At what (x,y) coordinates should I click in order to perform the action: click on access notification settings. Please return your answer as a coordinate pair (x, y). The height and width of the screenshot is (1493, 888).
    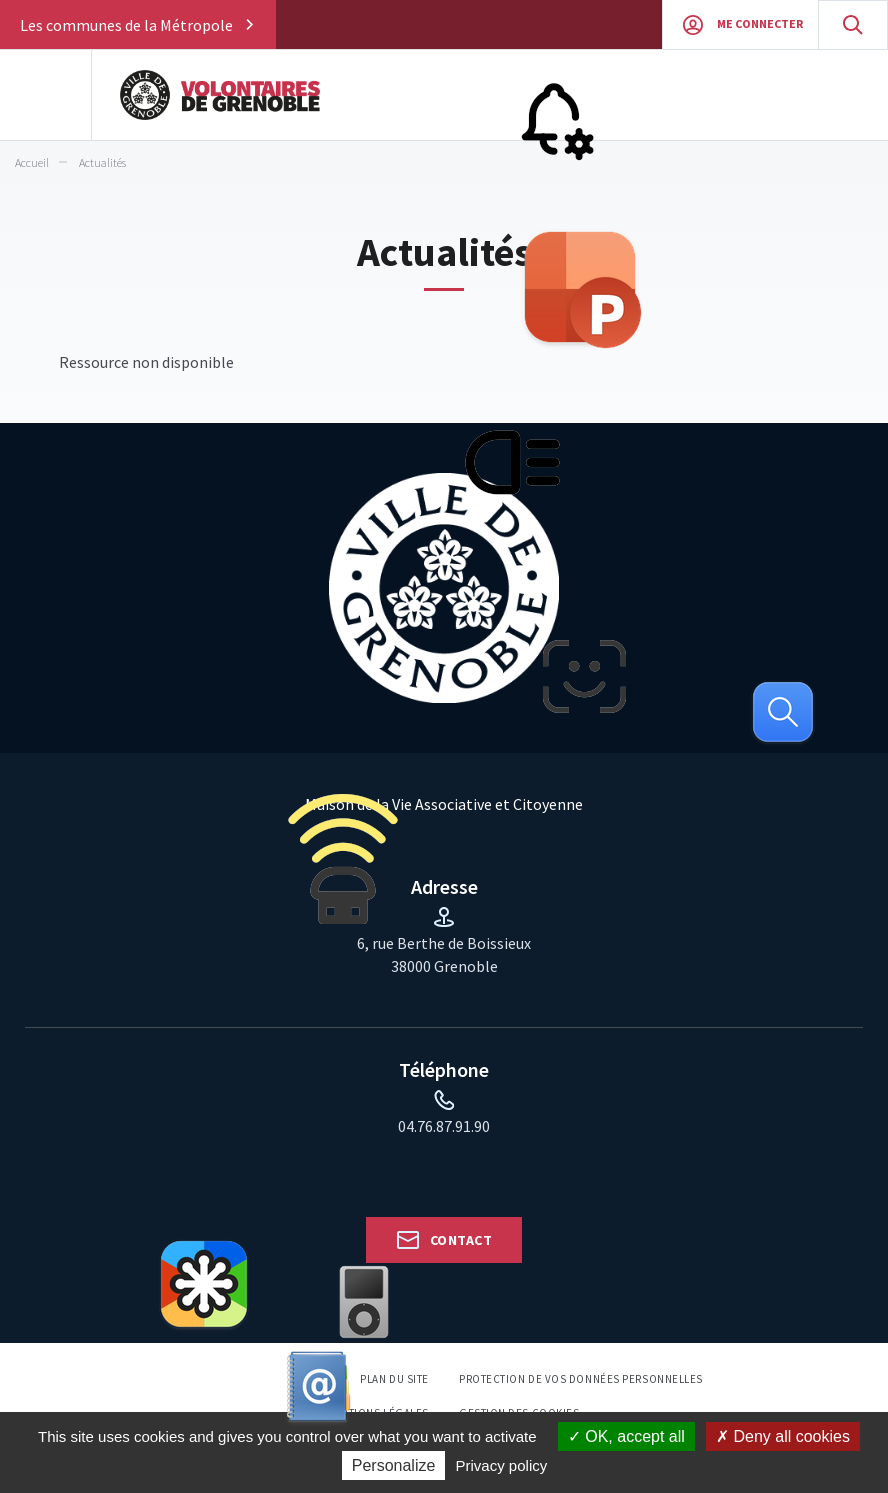
    Looking at the image, I should click on (554, 119).